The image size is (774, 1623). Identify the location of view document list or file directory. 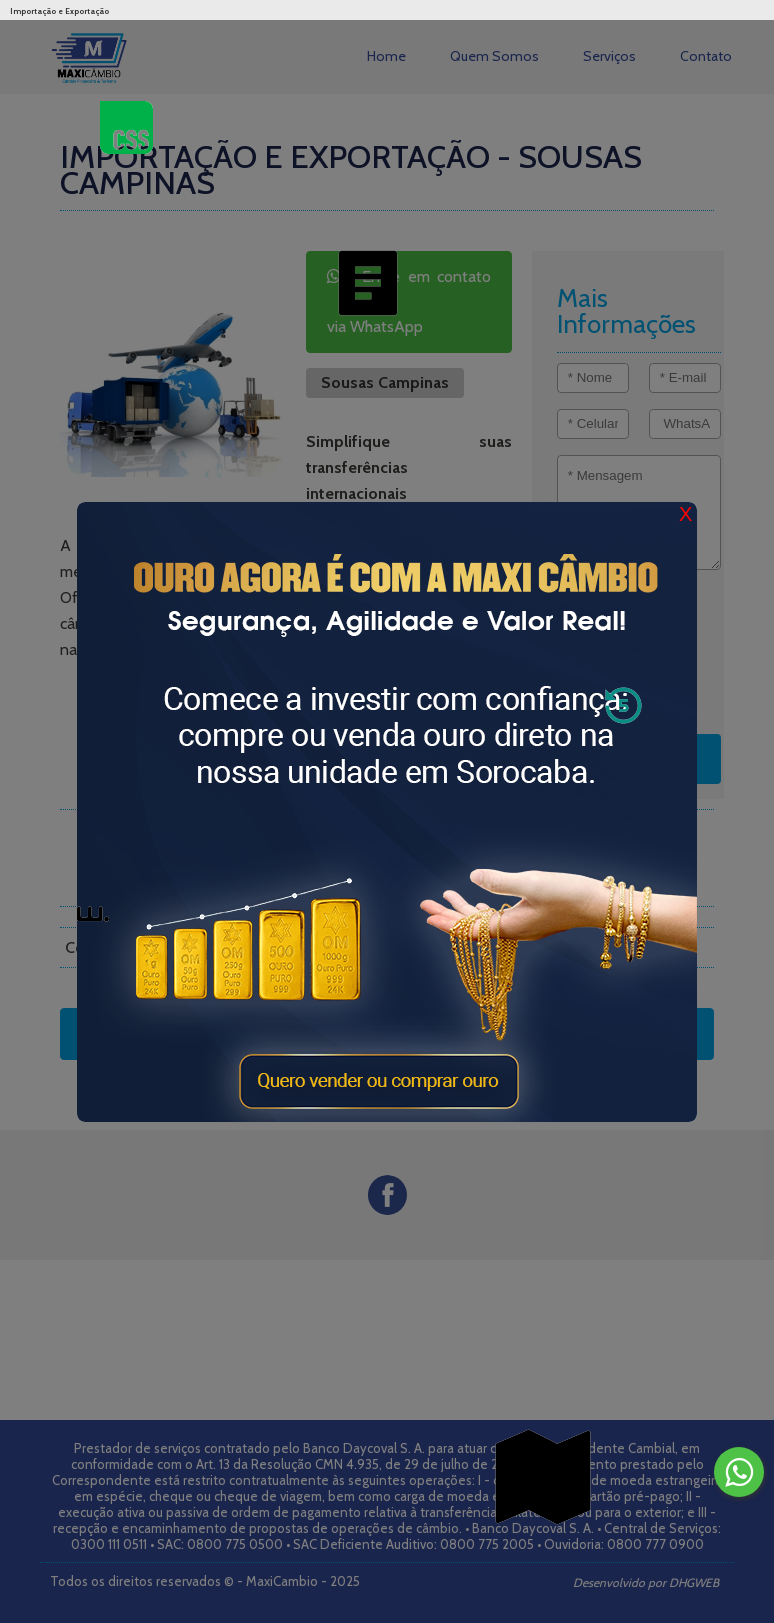
(368, 283).